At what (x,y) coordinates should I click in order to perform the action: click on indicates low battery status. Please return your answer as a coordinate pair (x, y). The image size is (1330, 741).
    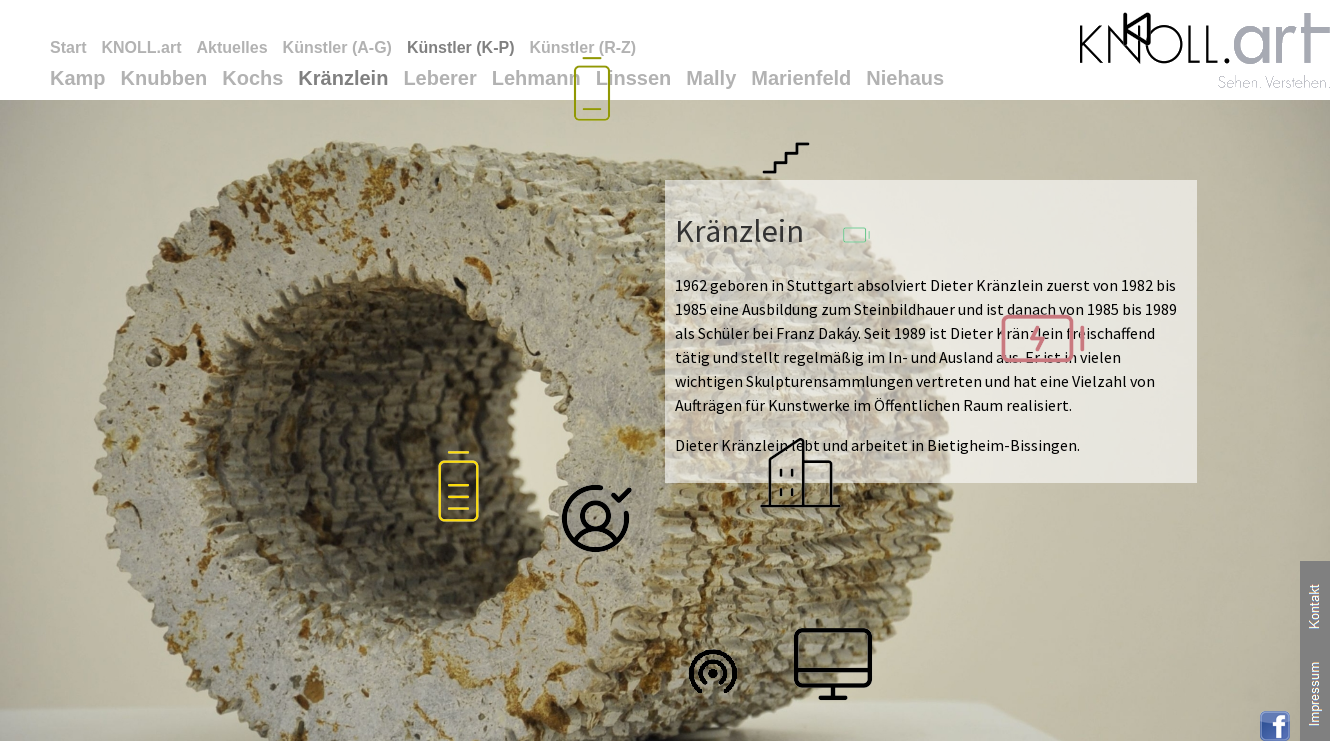
    Looking at the image, I should click on (592, 90).